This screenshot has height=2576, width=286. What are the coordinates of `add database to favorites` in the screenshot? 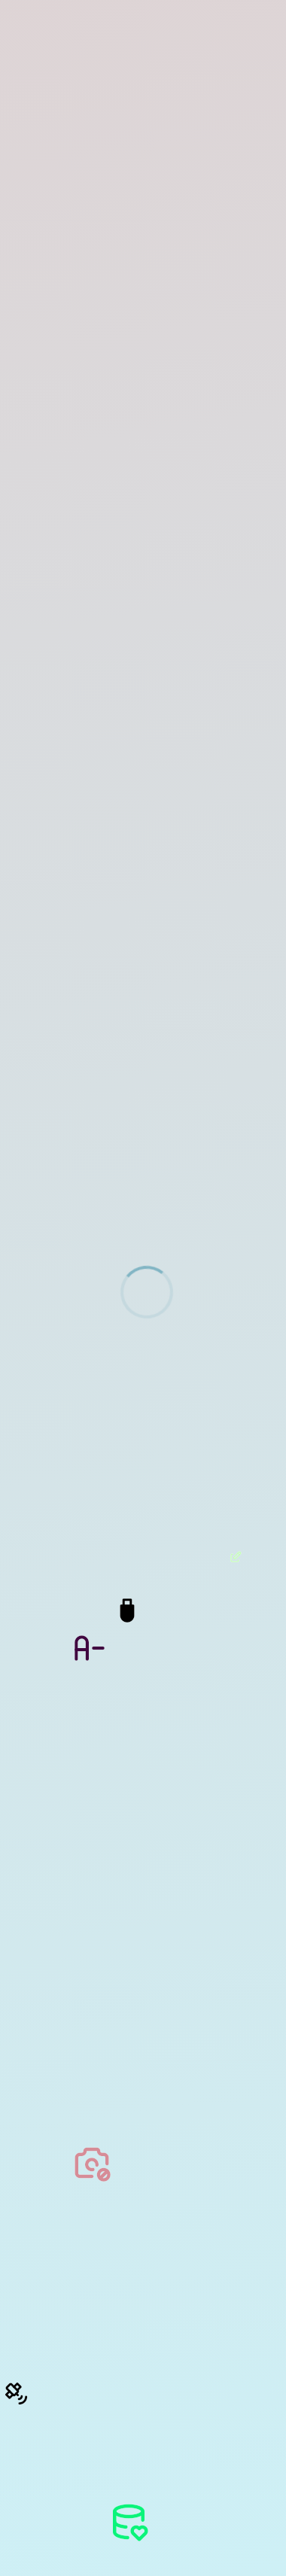 It's located at (129, 2522).